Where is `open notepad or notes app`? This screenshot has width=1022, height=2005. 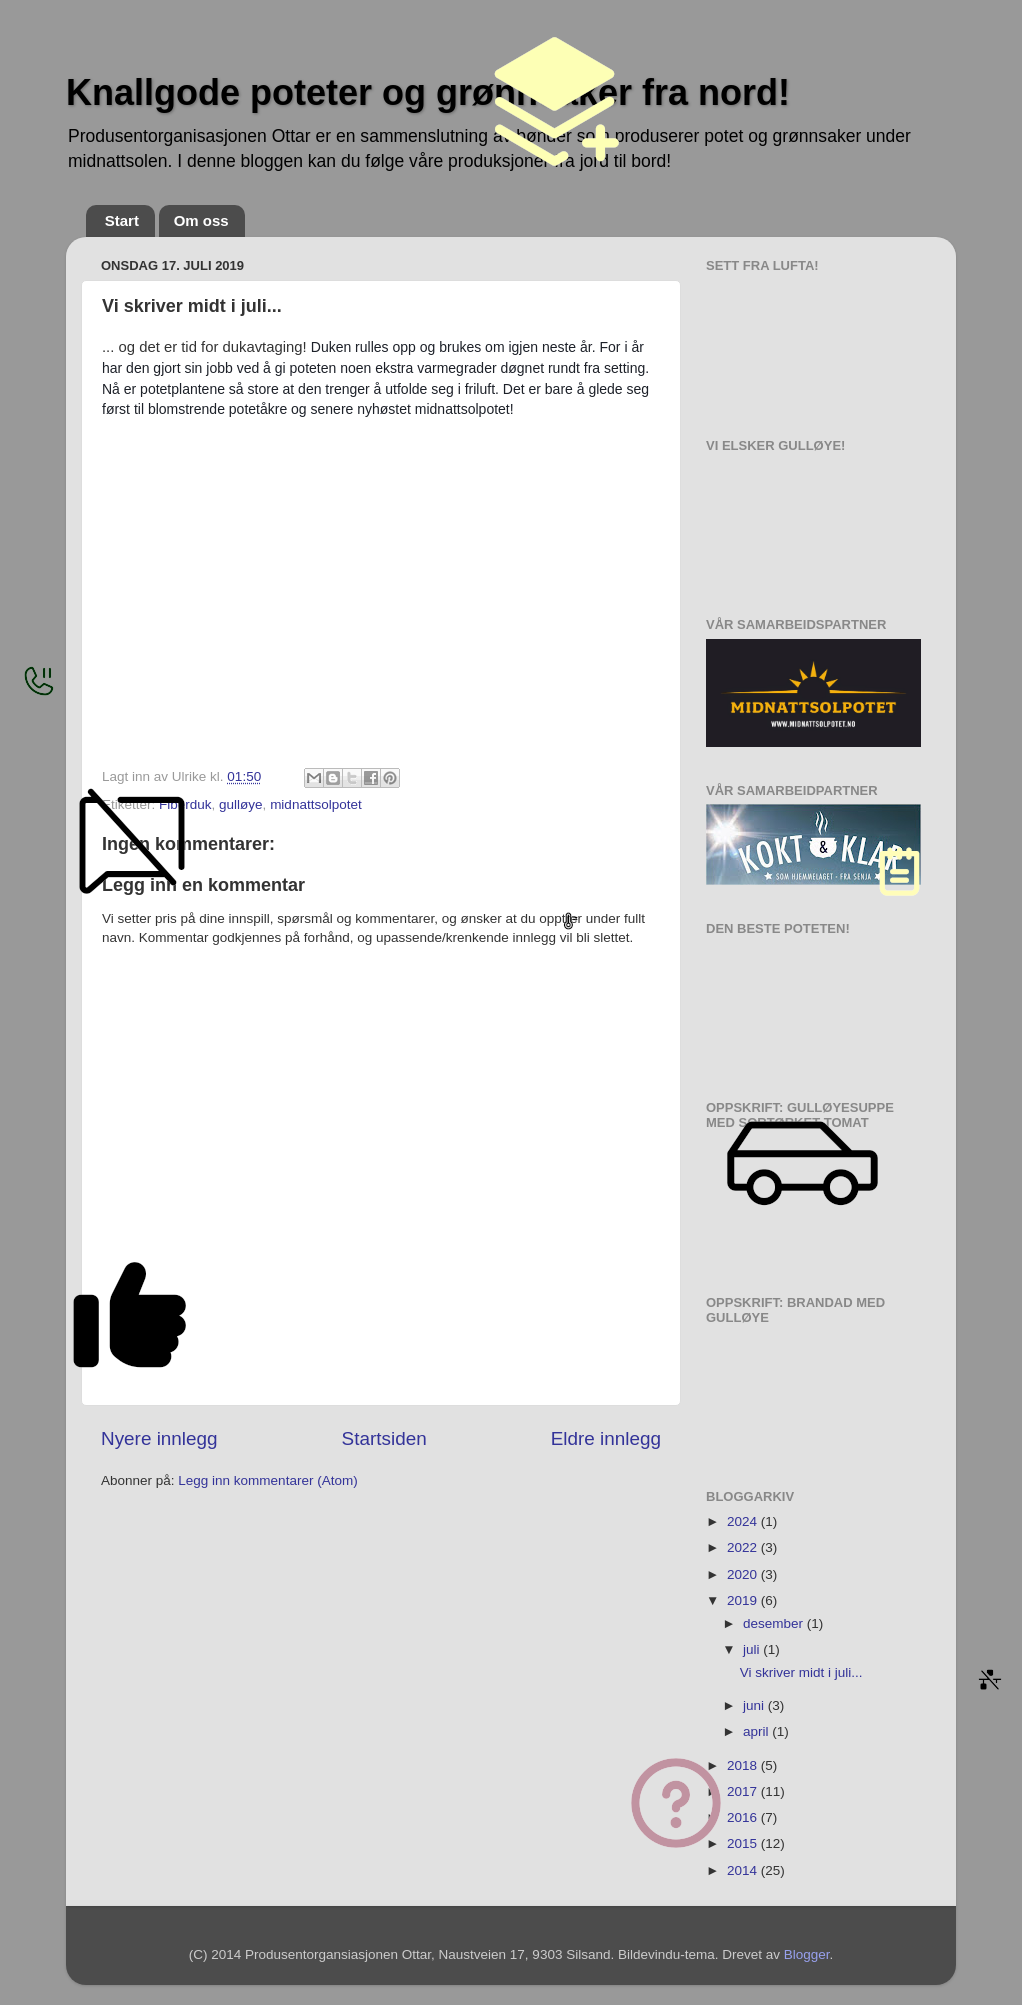
open notepad or notes app is located at coordinates (899, 872).